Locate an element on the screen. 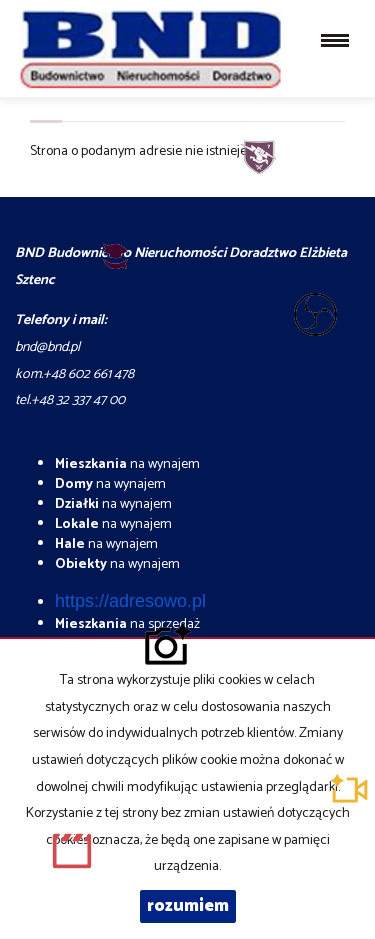 The image size is (375, 939). open OBS Studio for streaming or recording is located at coordinates (315, 314).